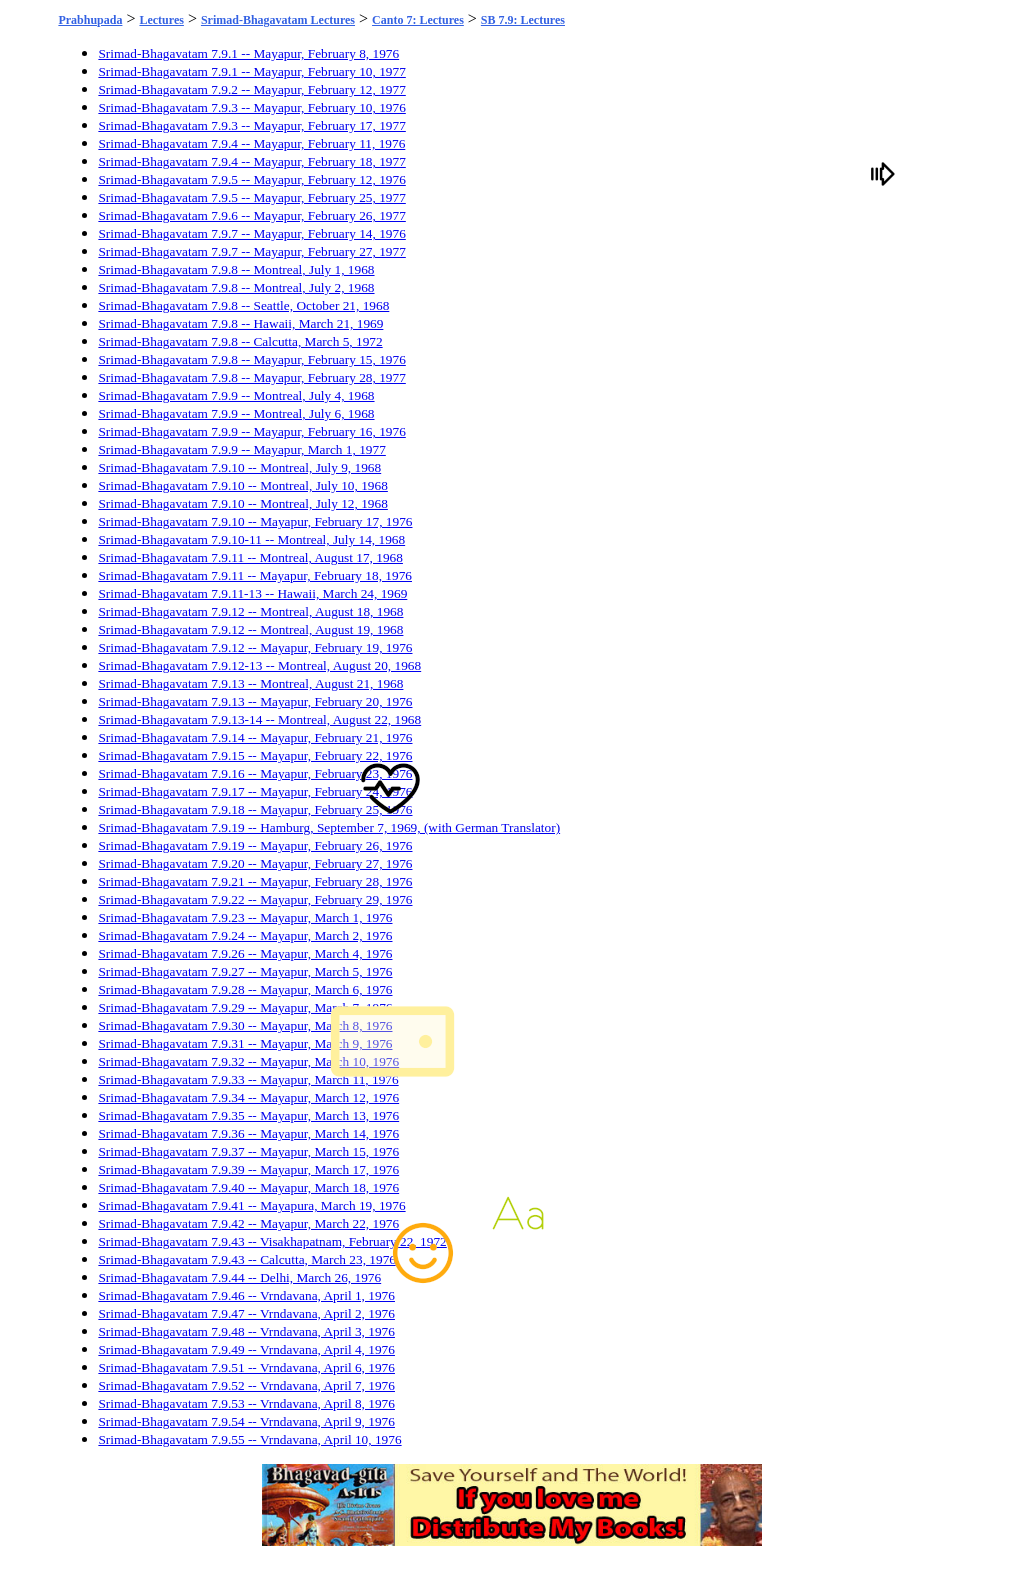  Describe the element at coordinates (390, 786) in the screenshot. I see `view health or fitness metrics` at that location.